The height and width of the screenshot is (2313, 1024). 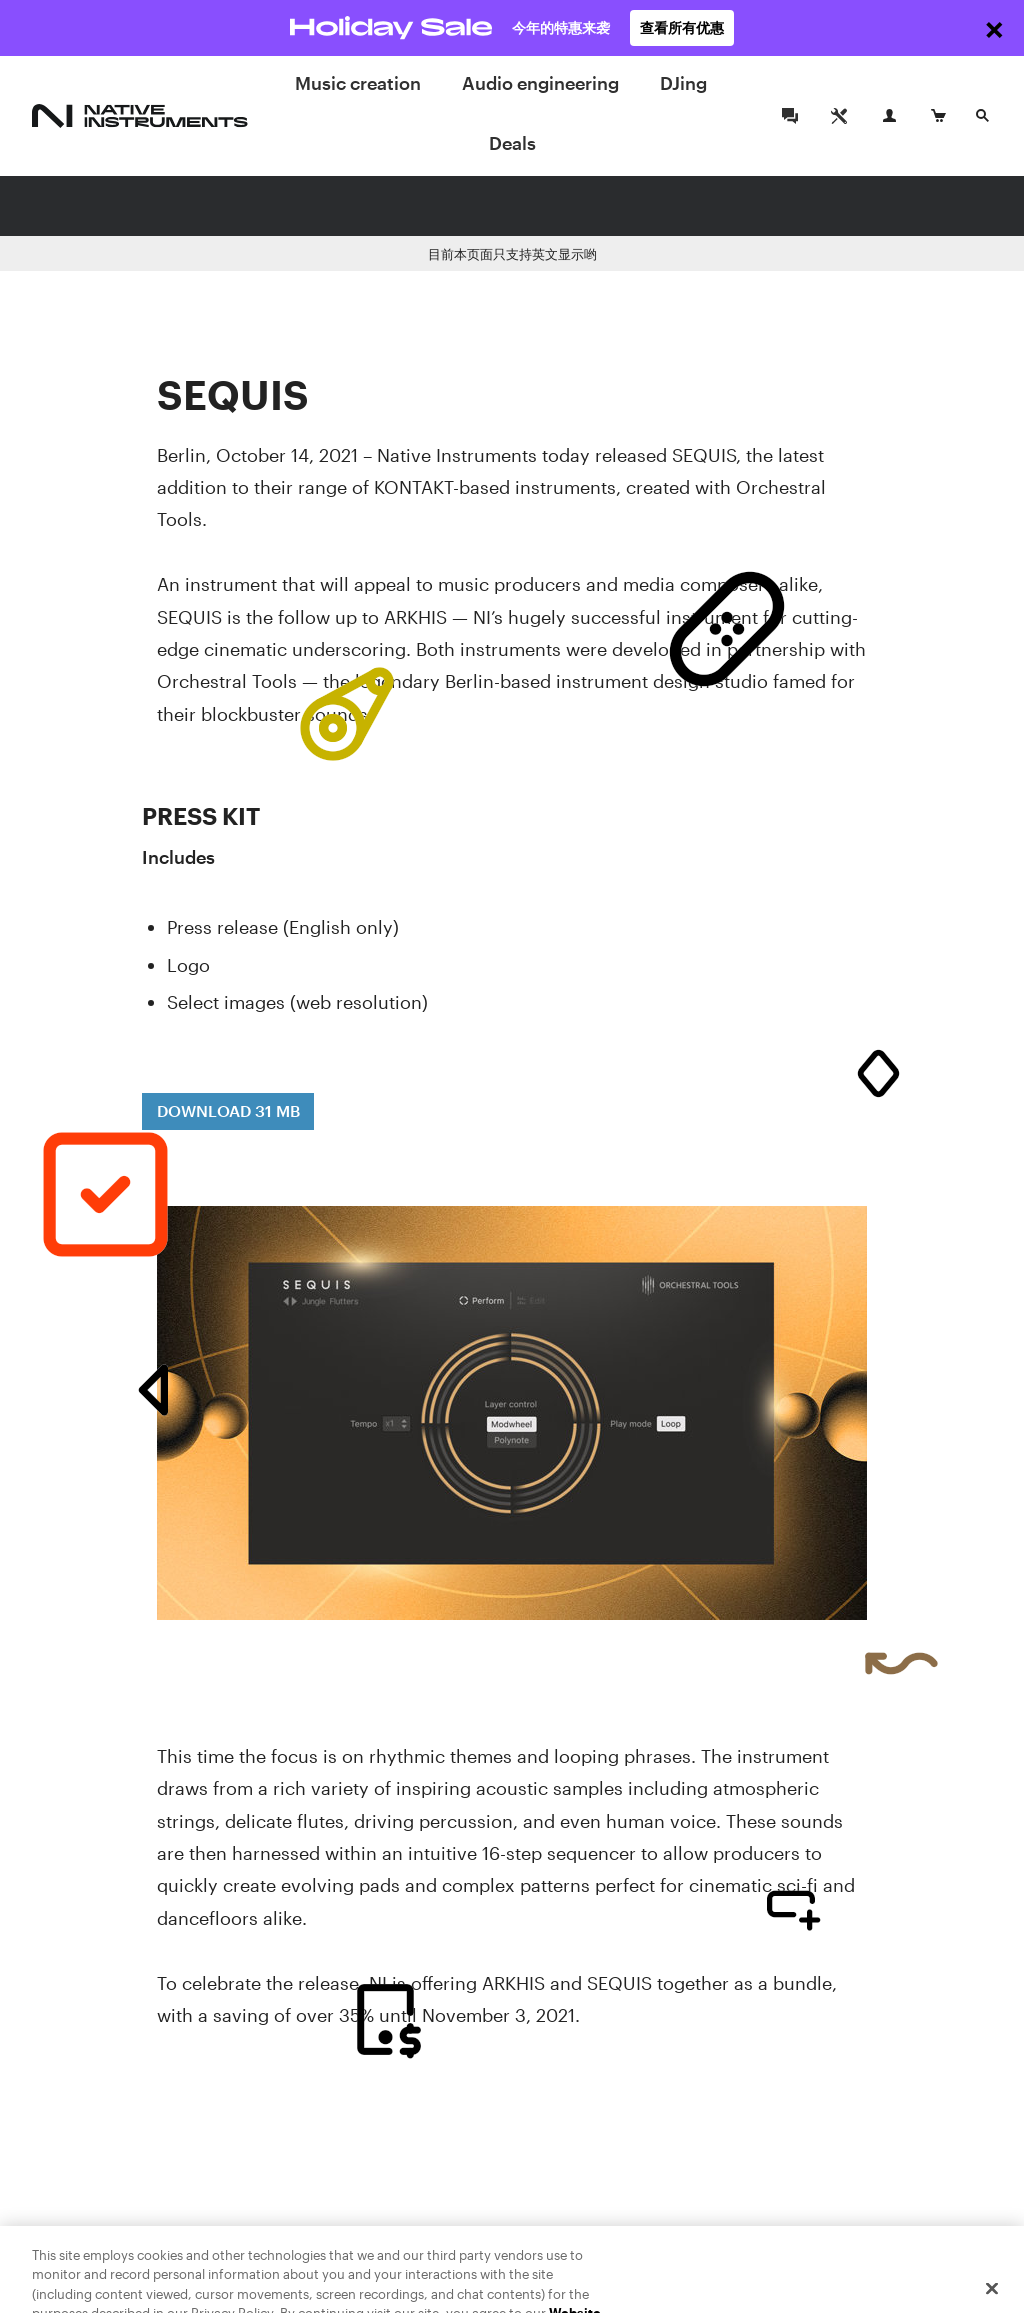 What do you see at coordinates (791, 1904) in the screenshot?
I see `add a new variable` at bounding box center [791, 1904].